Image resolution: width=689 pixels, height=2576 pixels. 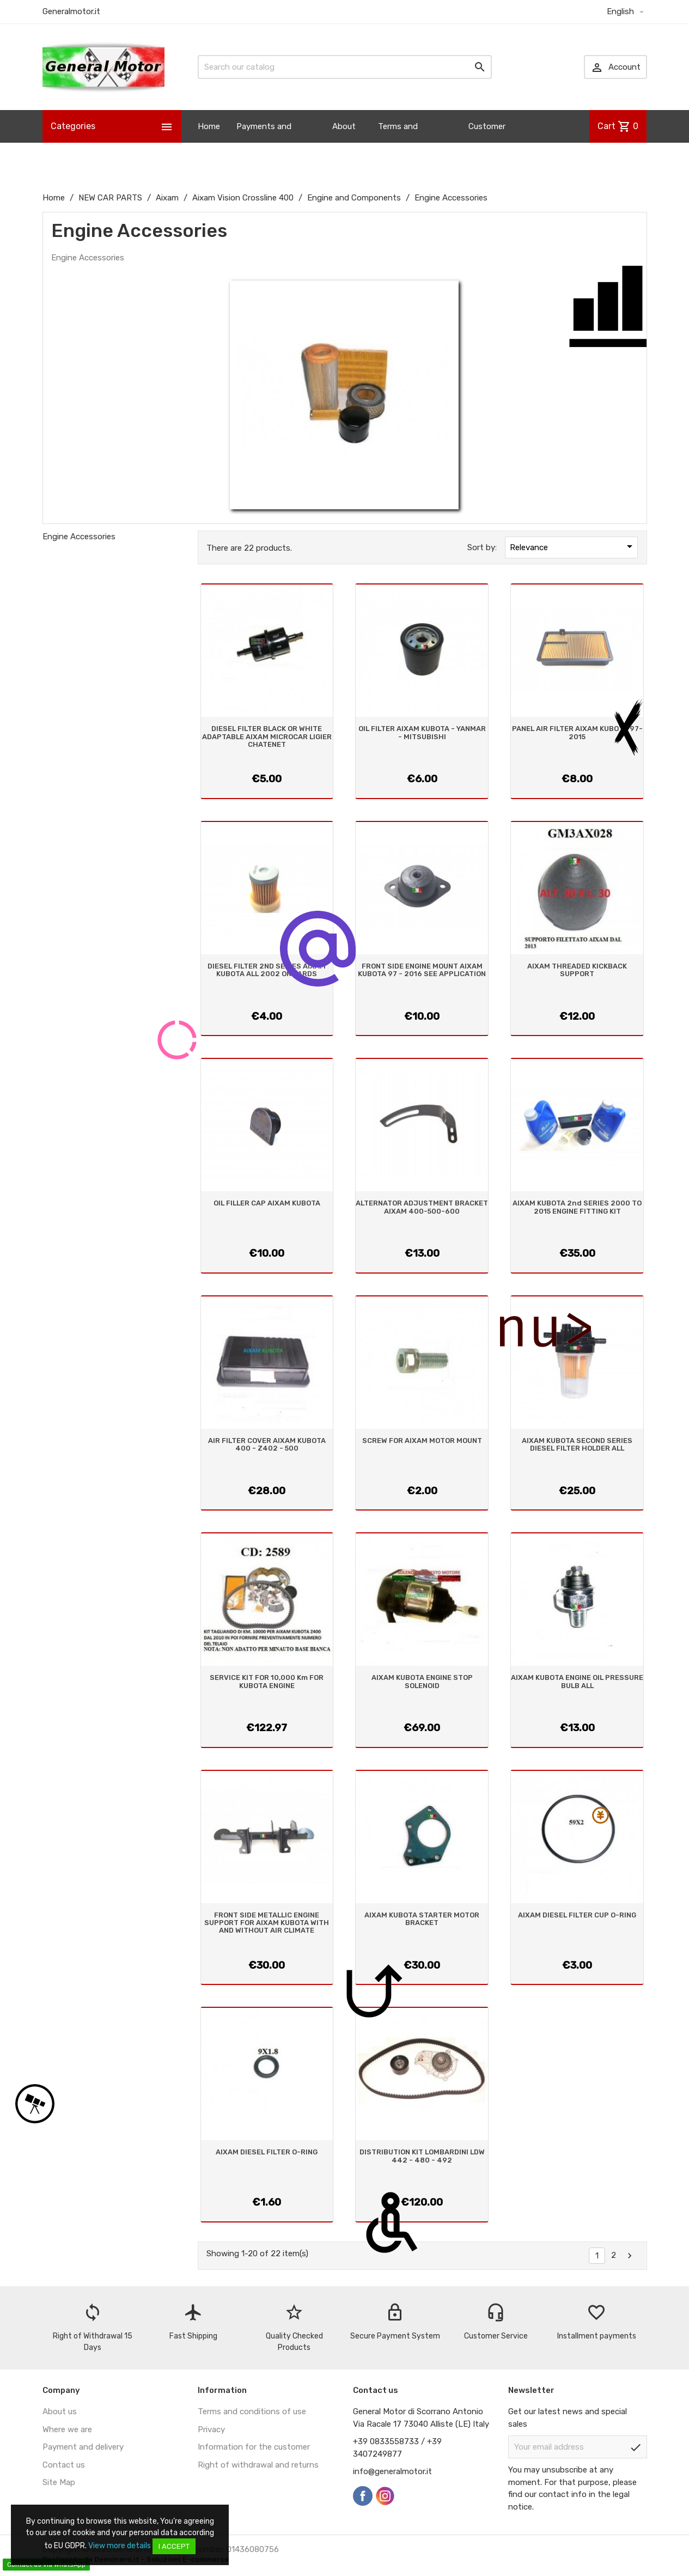 I want to click on redo or repeat last action, so click(x=371, y=1992).